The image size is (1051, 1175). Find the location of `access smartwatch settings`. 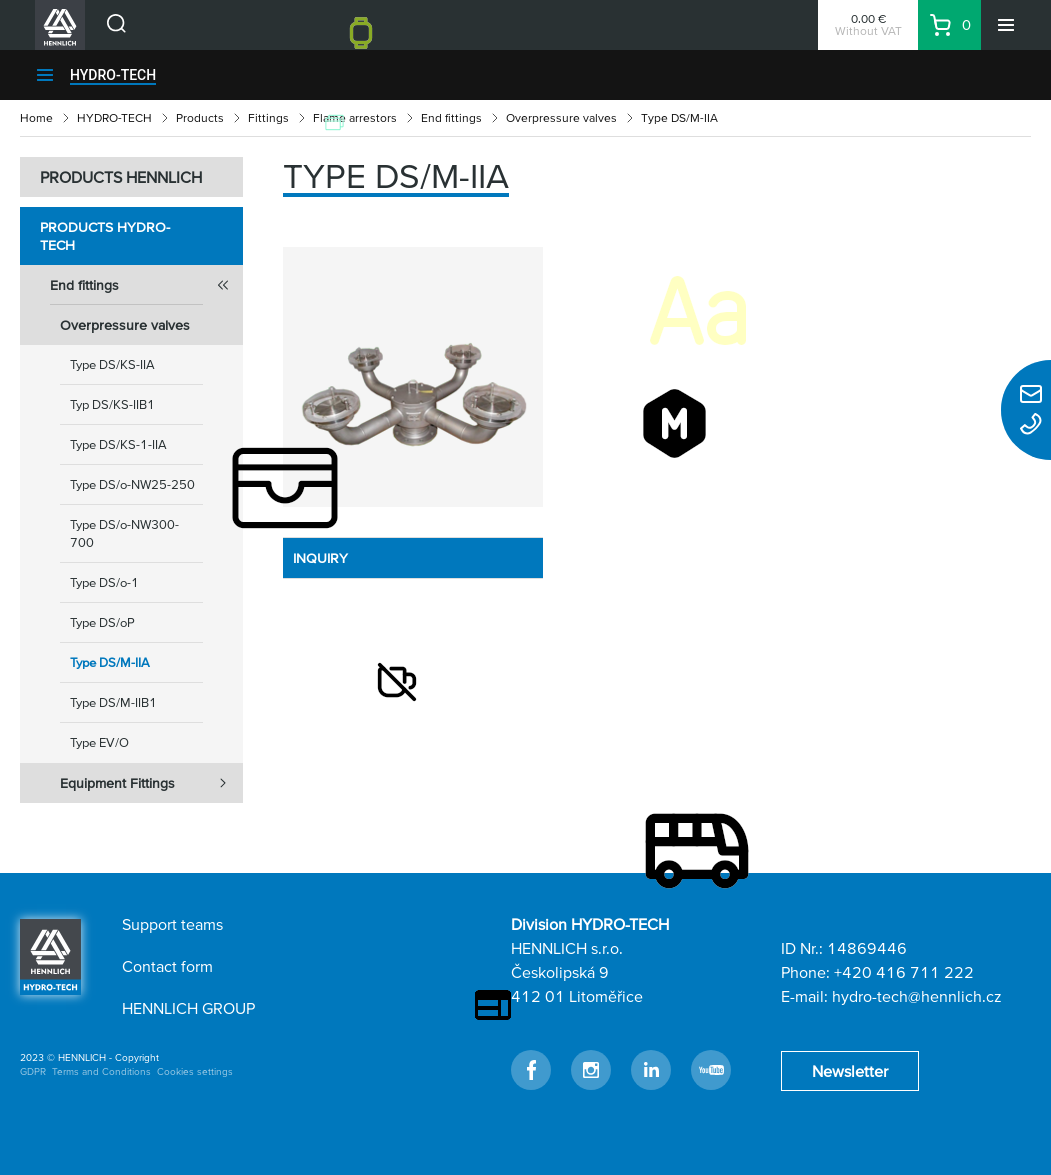

access smartwatch settings is located at coordinates (361, 33).